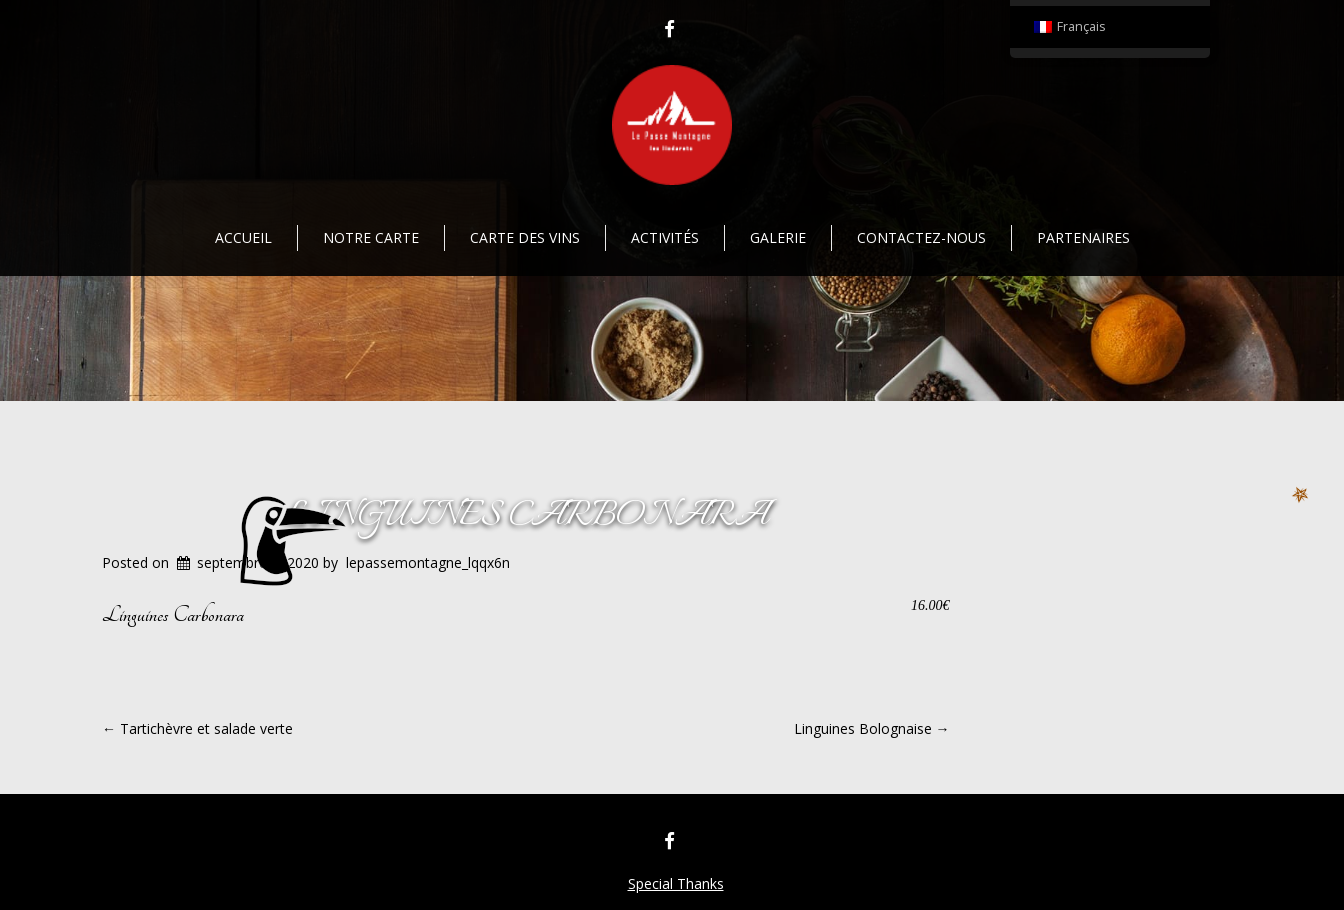  I want to click on open meditation or mindfulness features, so click(1300, 495).